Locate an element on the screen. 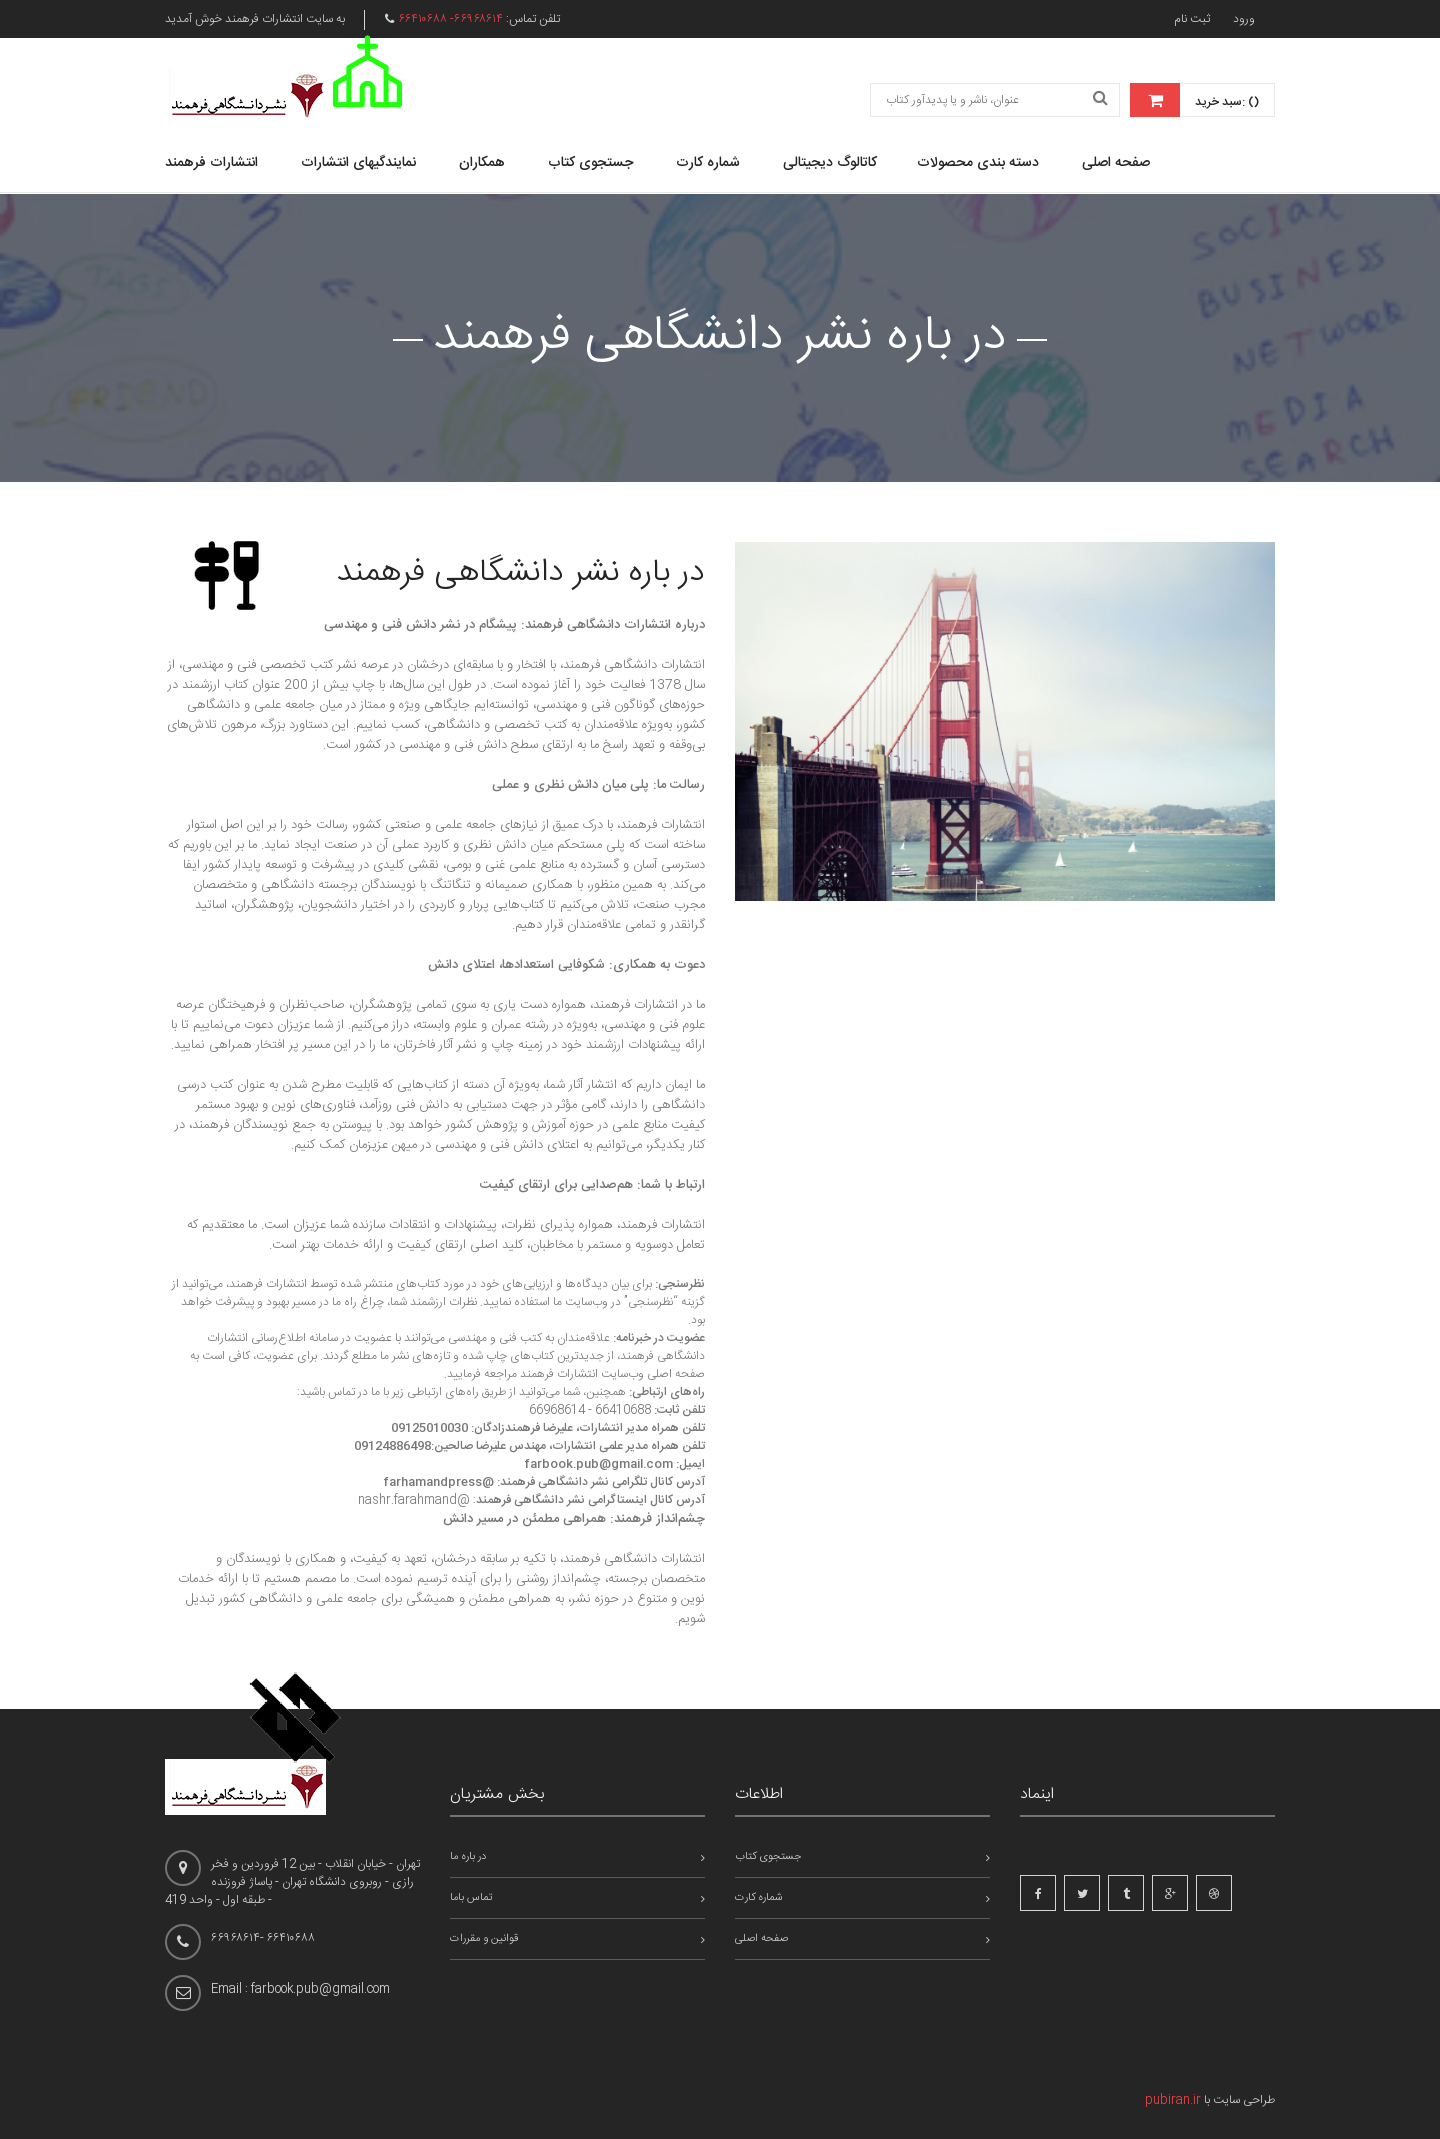  indicates a nearby church or place of worship is located at coordinates (367, 75).